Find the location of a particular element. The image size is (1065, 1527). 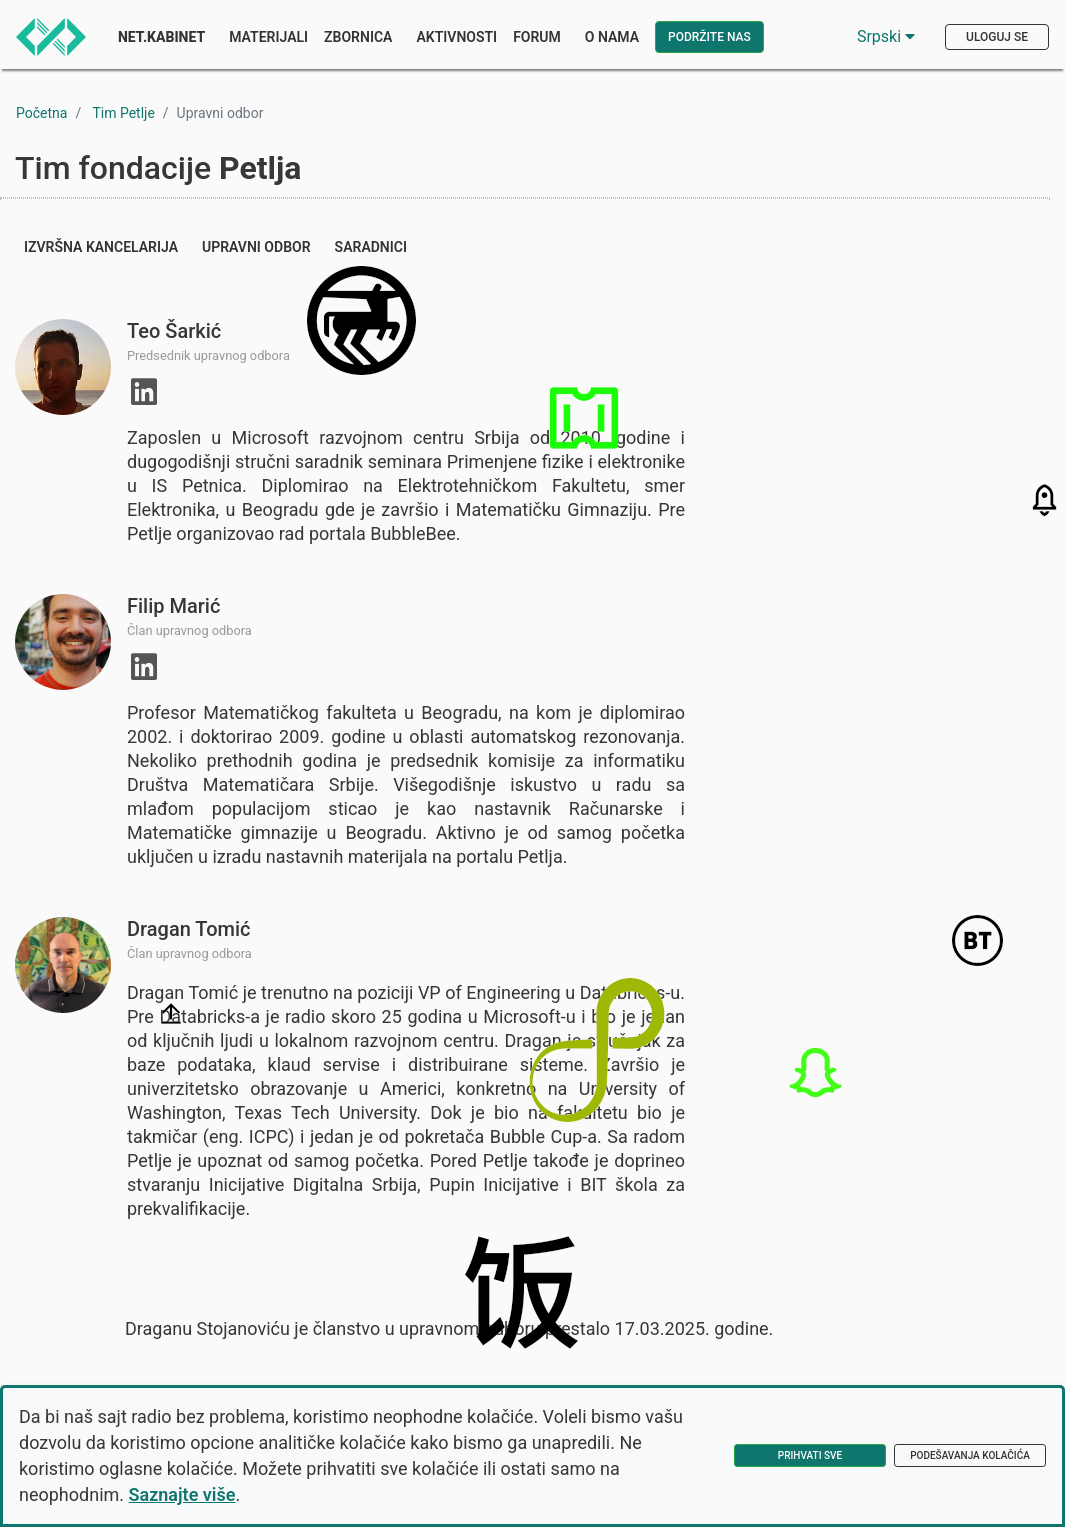

visit the Rossmann website or app is located at coordinates (361, 320).